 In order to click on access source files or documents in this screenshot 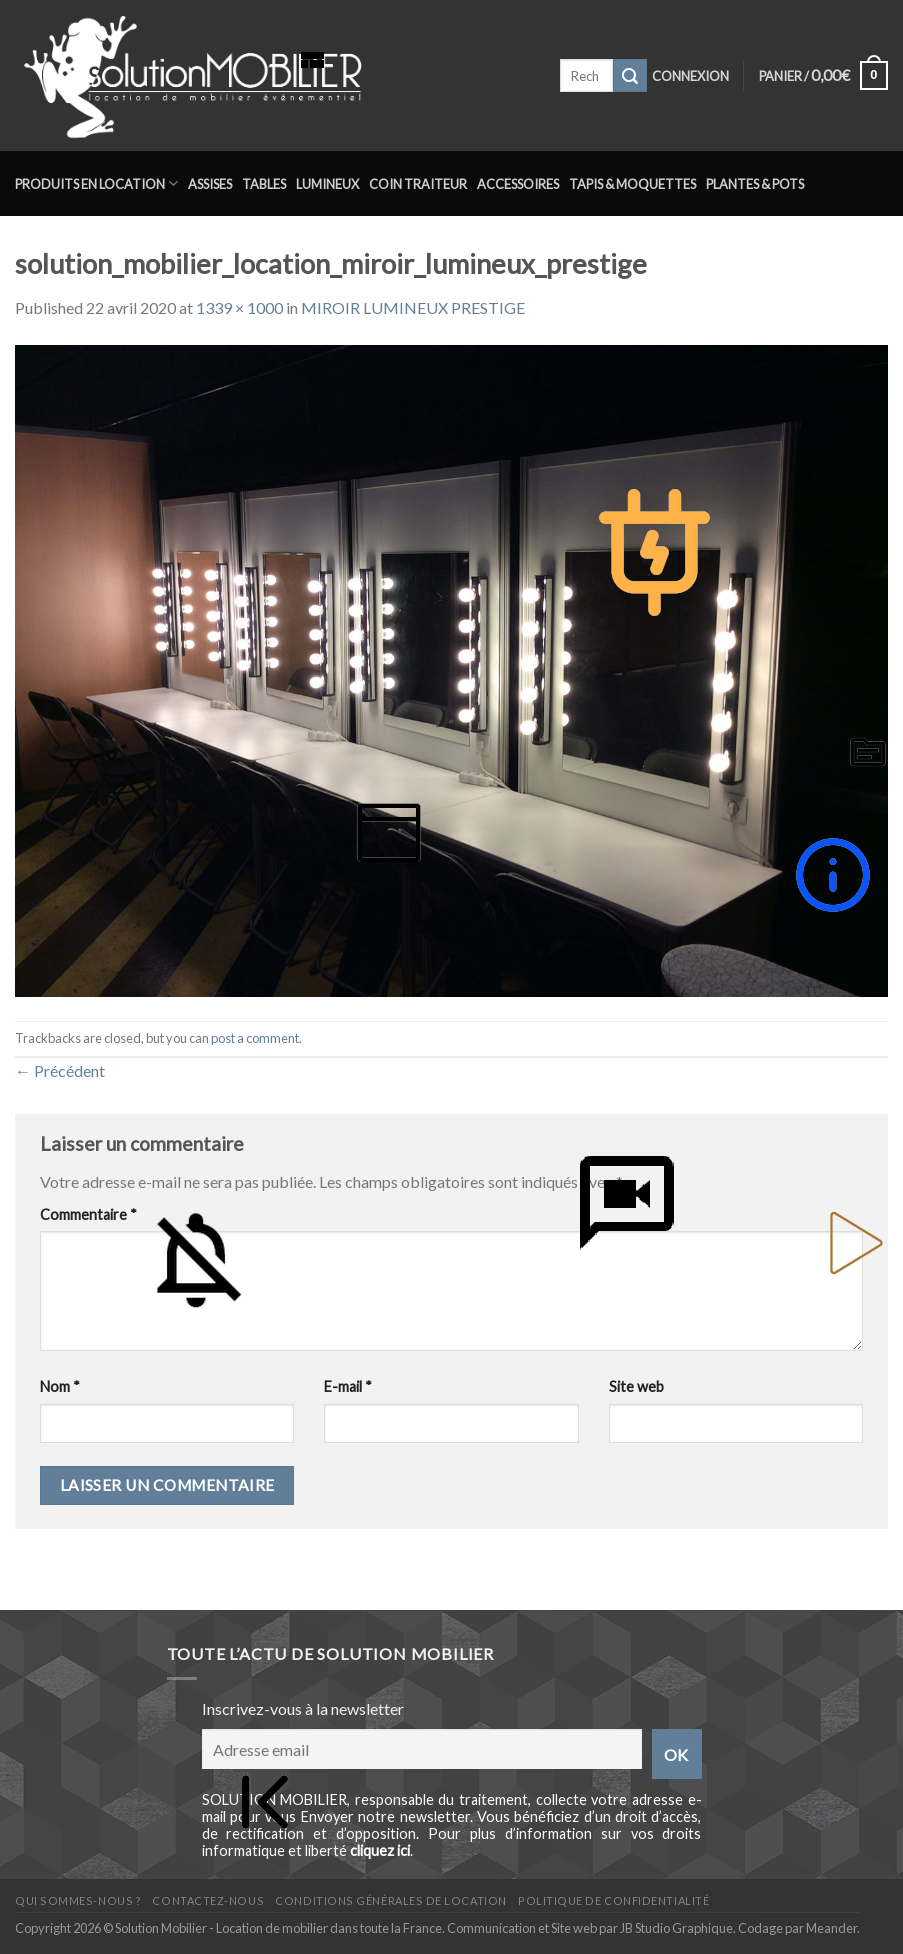, I will do `click(868, 752)`.